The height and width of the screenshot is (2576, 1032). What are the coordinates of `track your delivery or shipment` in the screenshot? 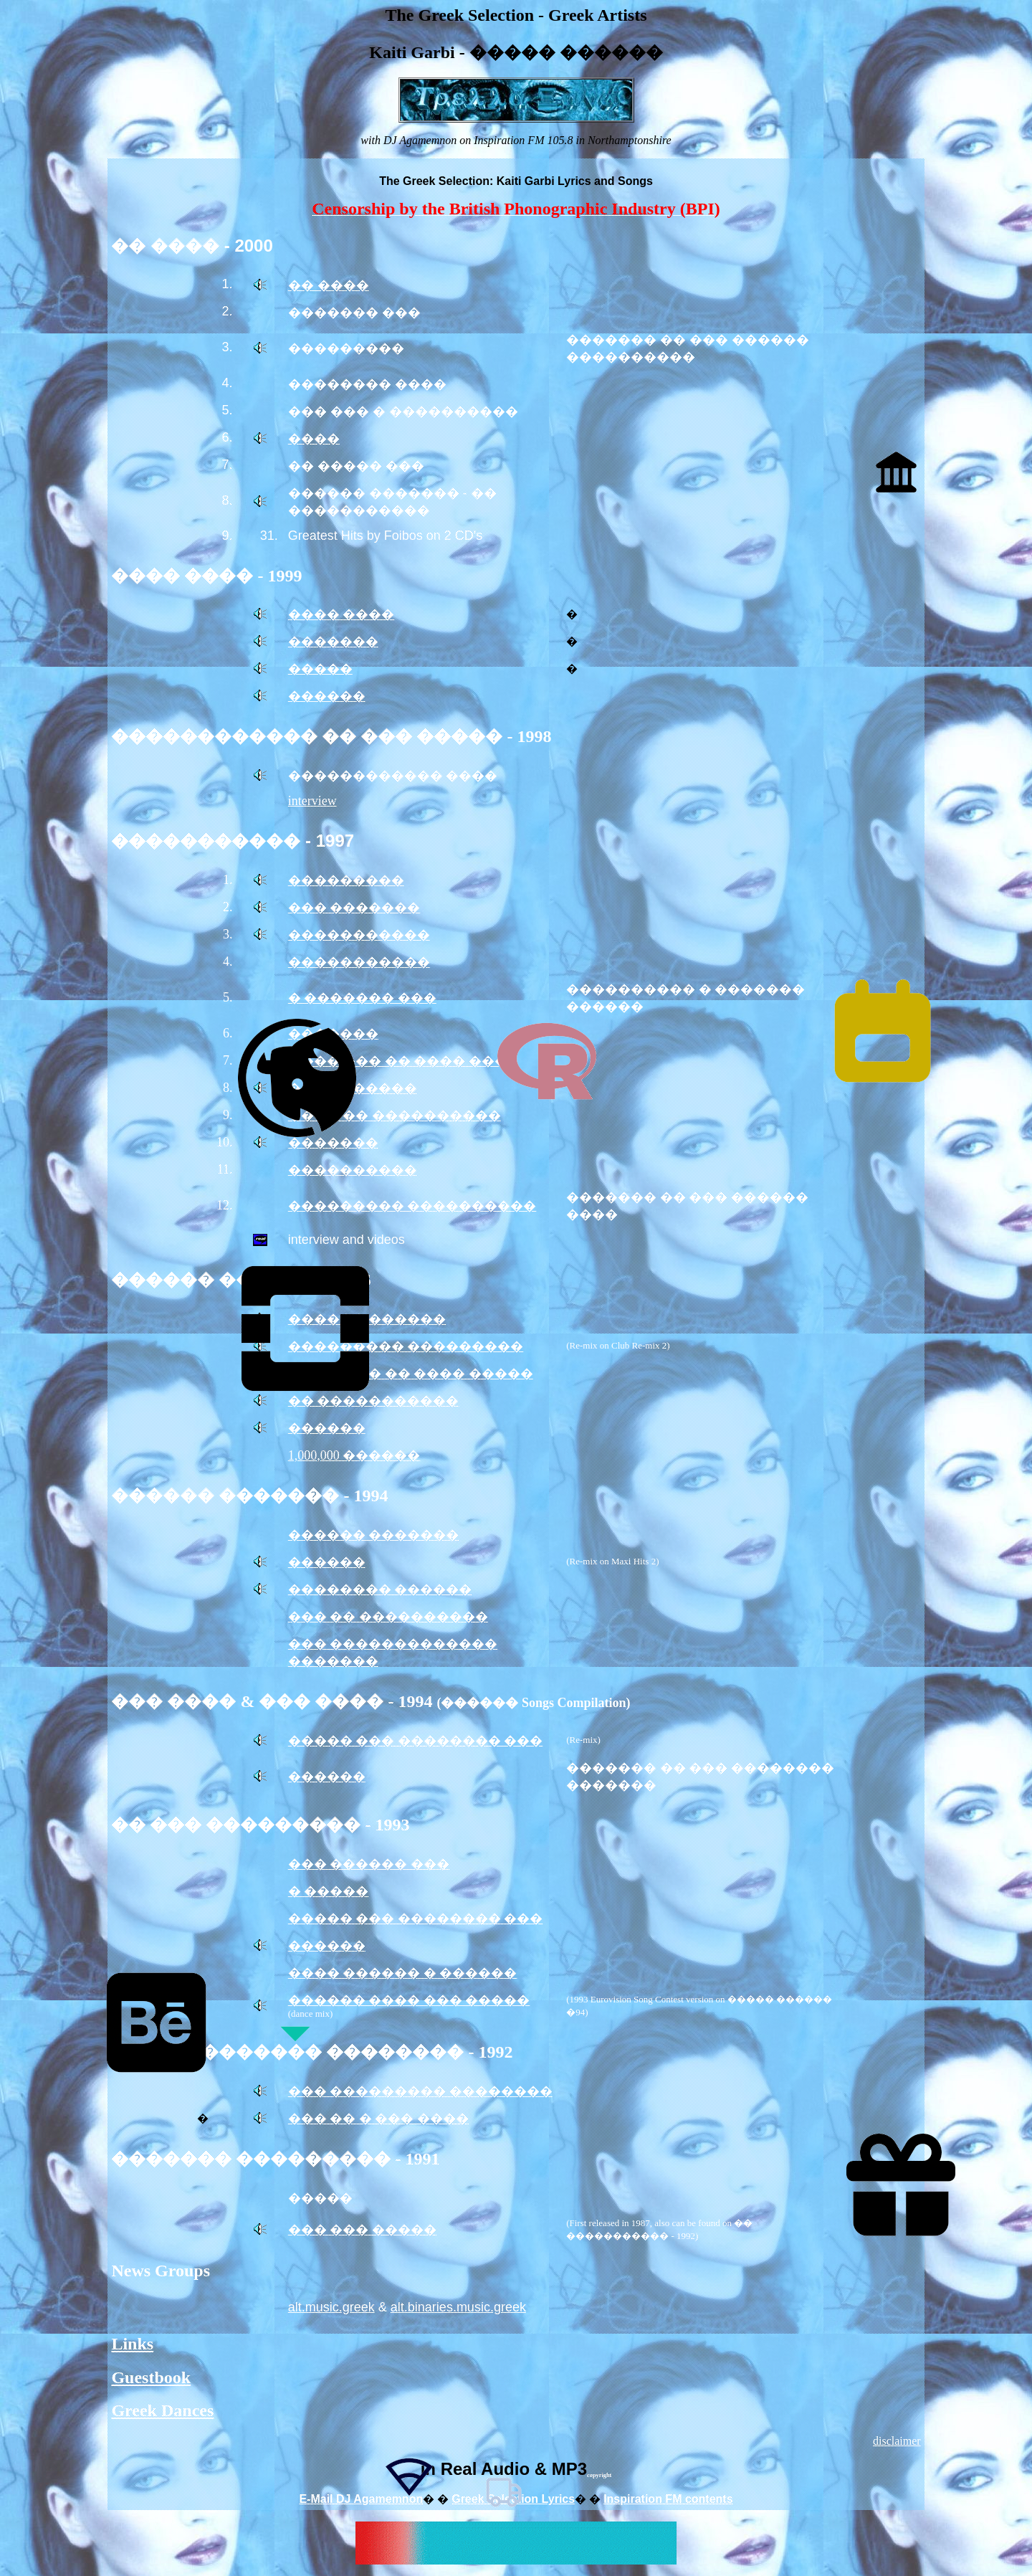 It's located at (504, 2491).